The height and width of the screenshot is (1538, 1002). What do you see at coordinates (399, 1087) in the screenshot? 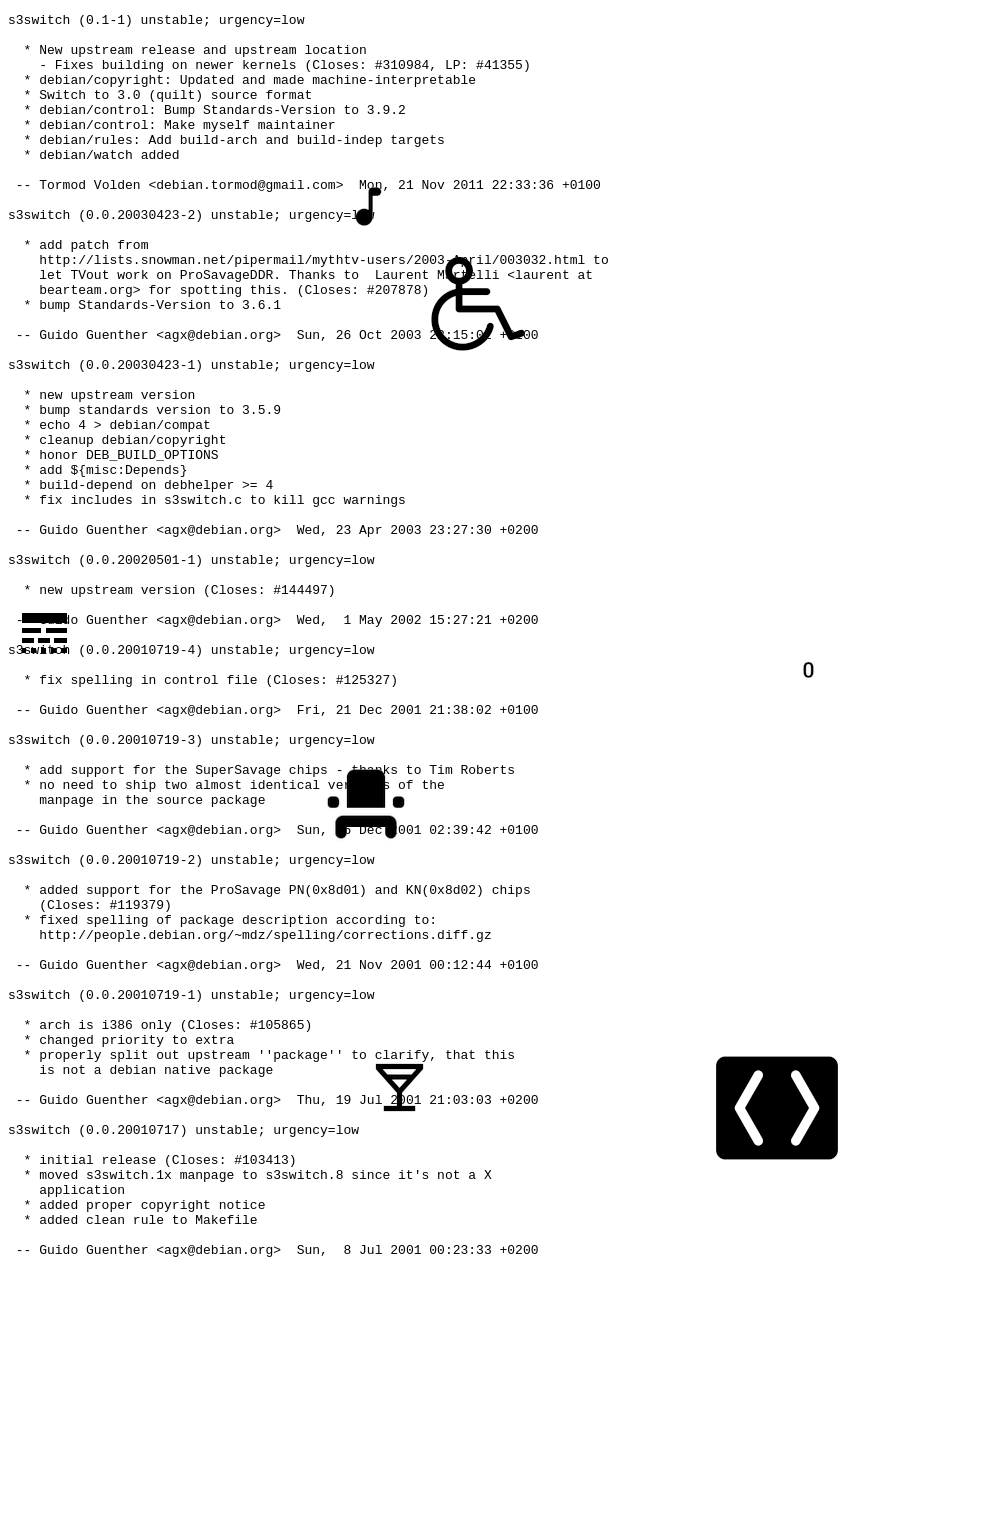
I see `find nearby bars or nightlife` at bounding box center [399, 1087].